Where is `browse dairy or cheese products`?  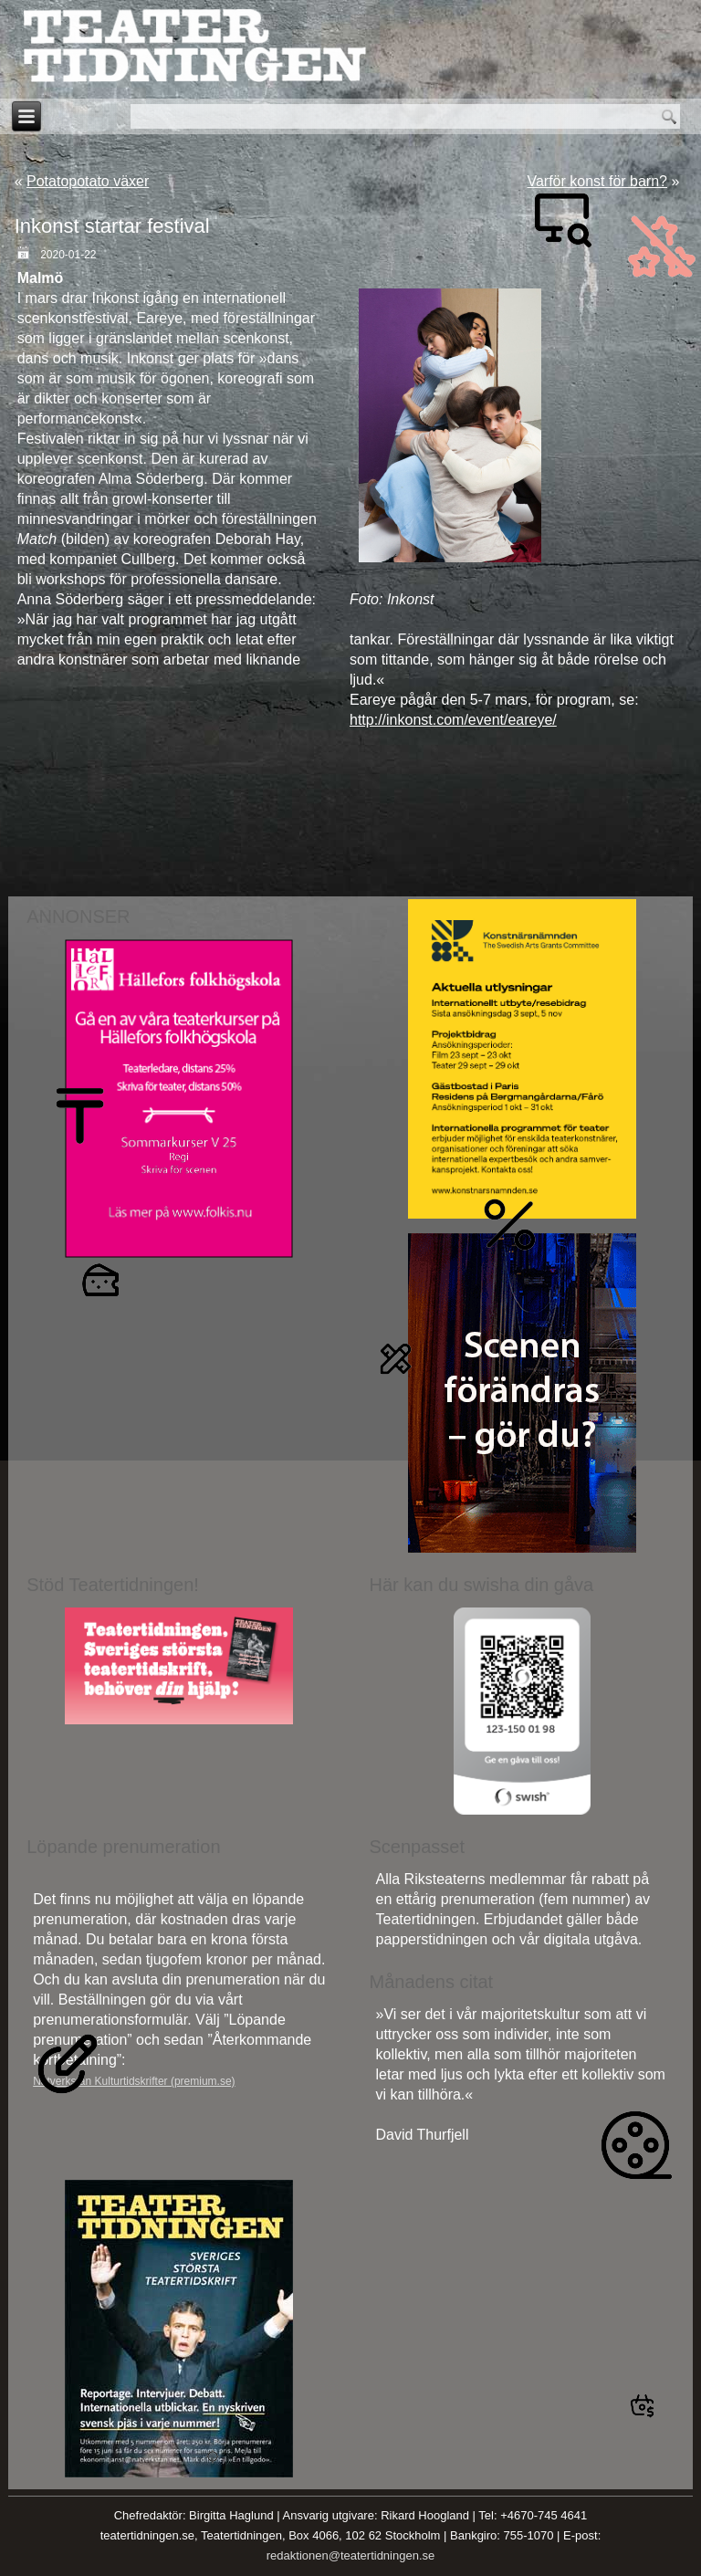 browse dairy or cheese products is located at coordinates (100, 1280).